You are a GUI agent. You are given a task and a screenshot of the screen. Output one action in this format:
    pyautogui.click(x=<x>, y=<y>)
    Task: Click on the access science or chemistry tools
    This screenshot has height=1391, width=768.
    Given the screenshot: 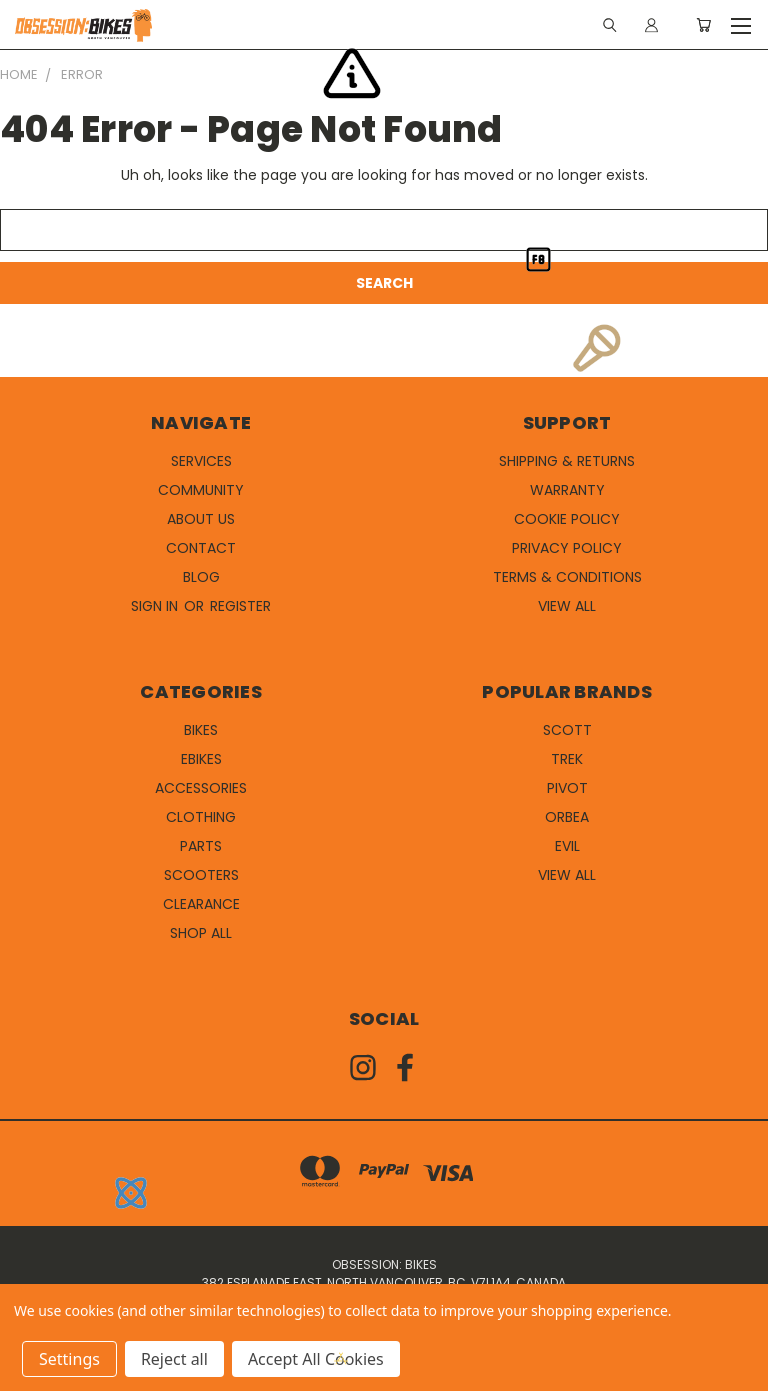 What is the action you would take?
    pyautogui.click(x=131, y=1193)
    